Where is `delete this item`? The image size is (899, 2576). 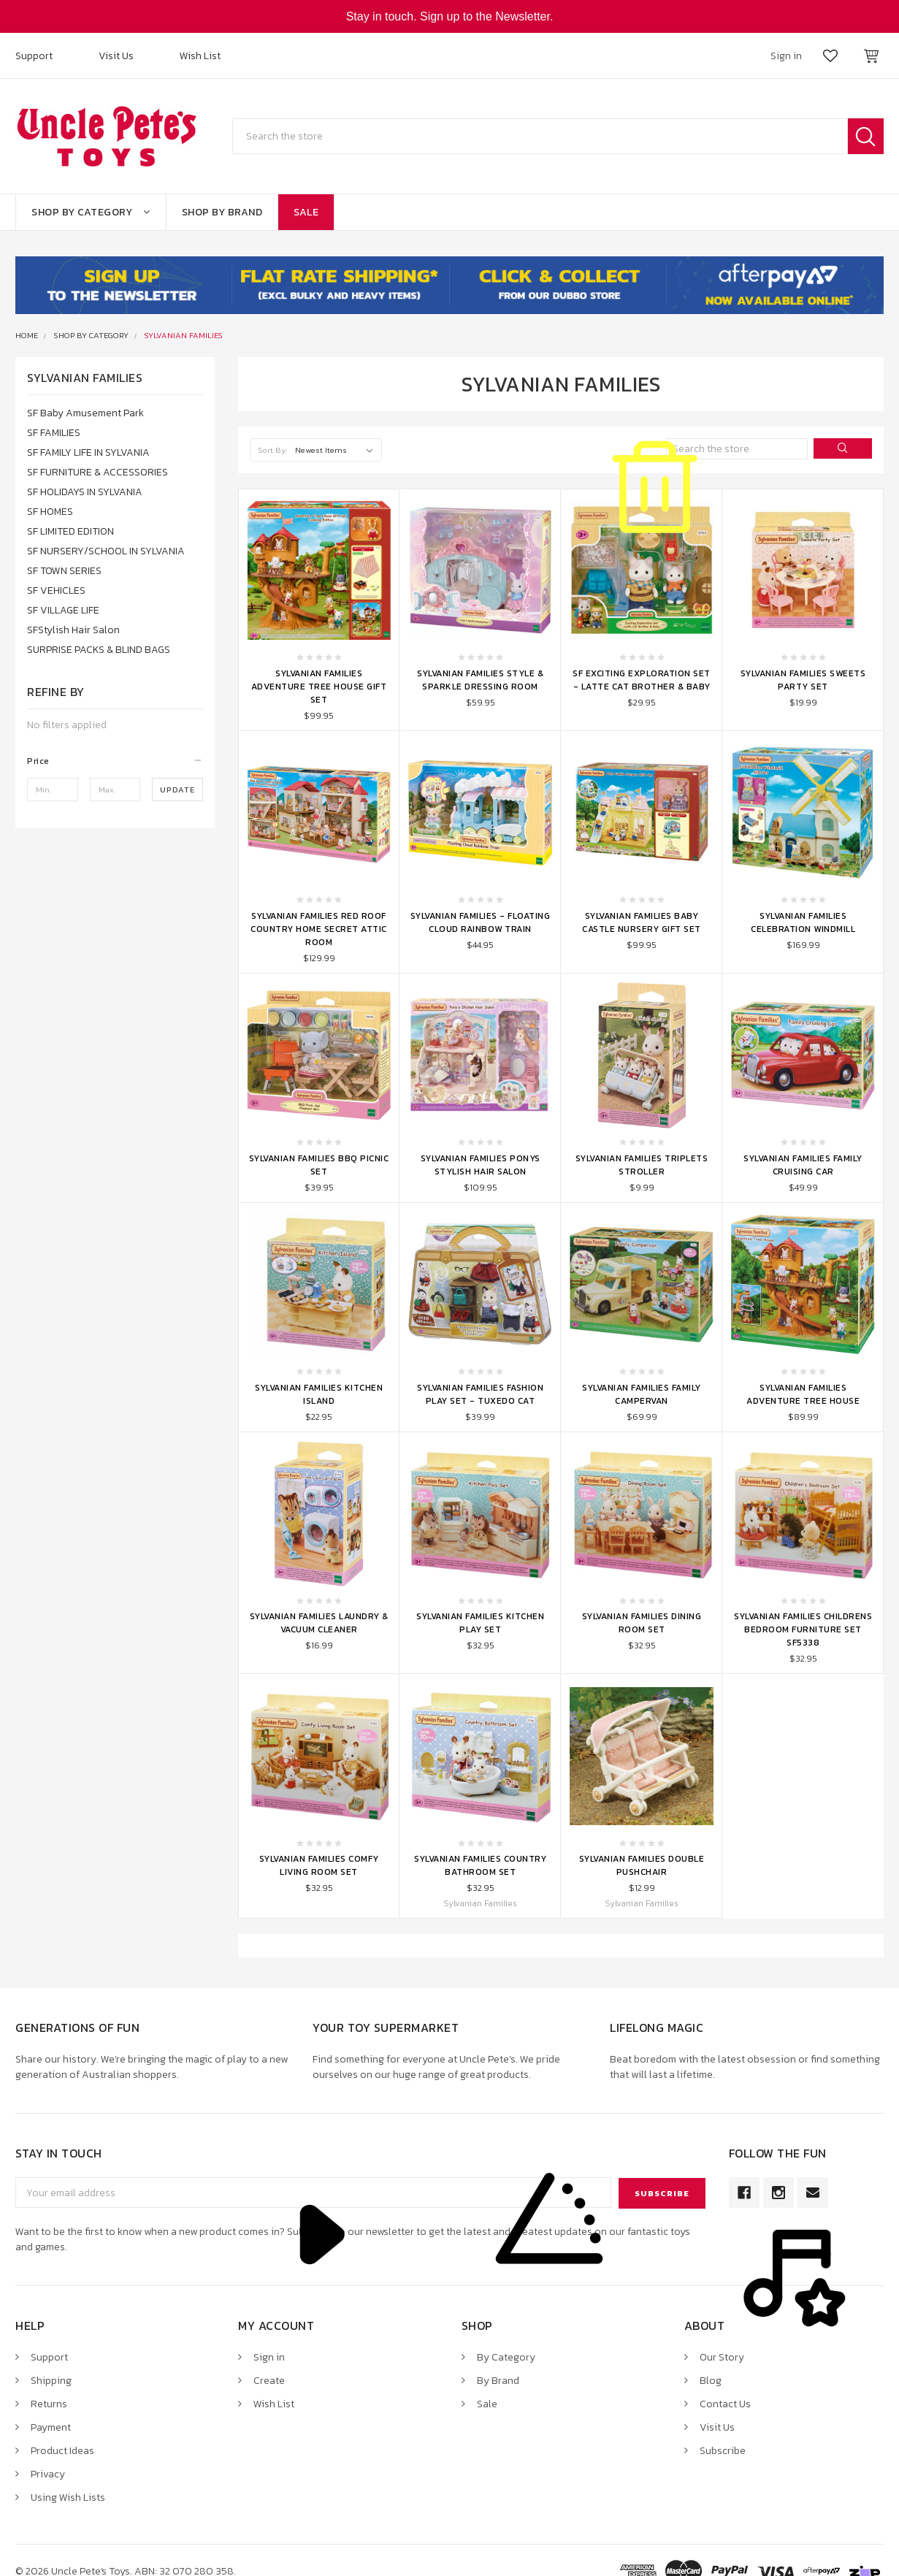
delete this item is located at coordinates (654, 490).